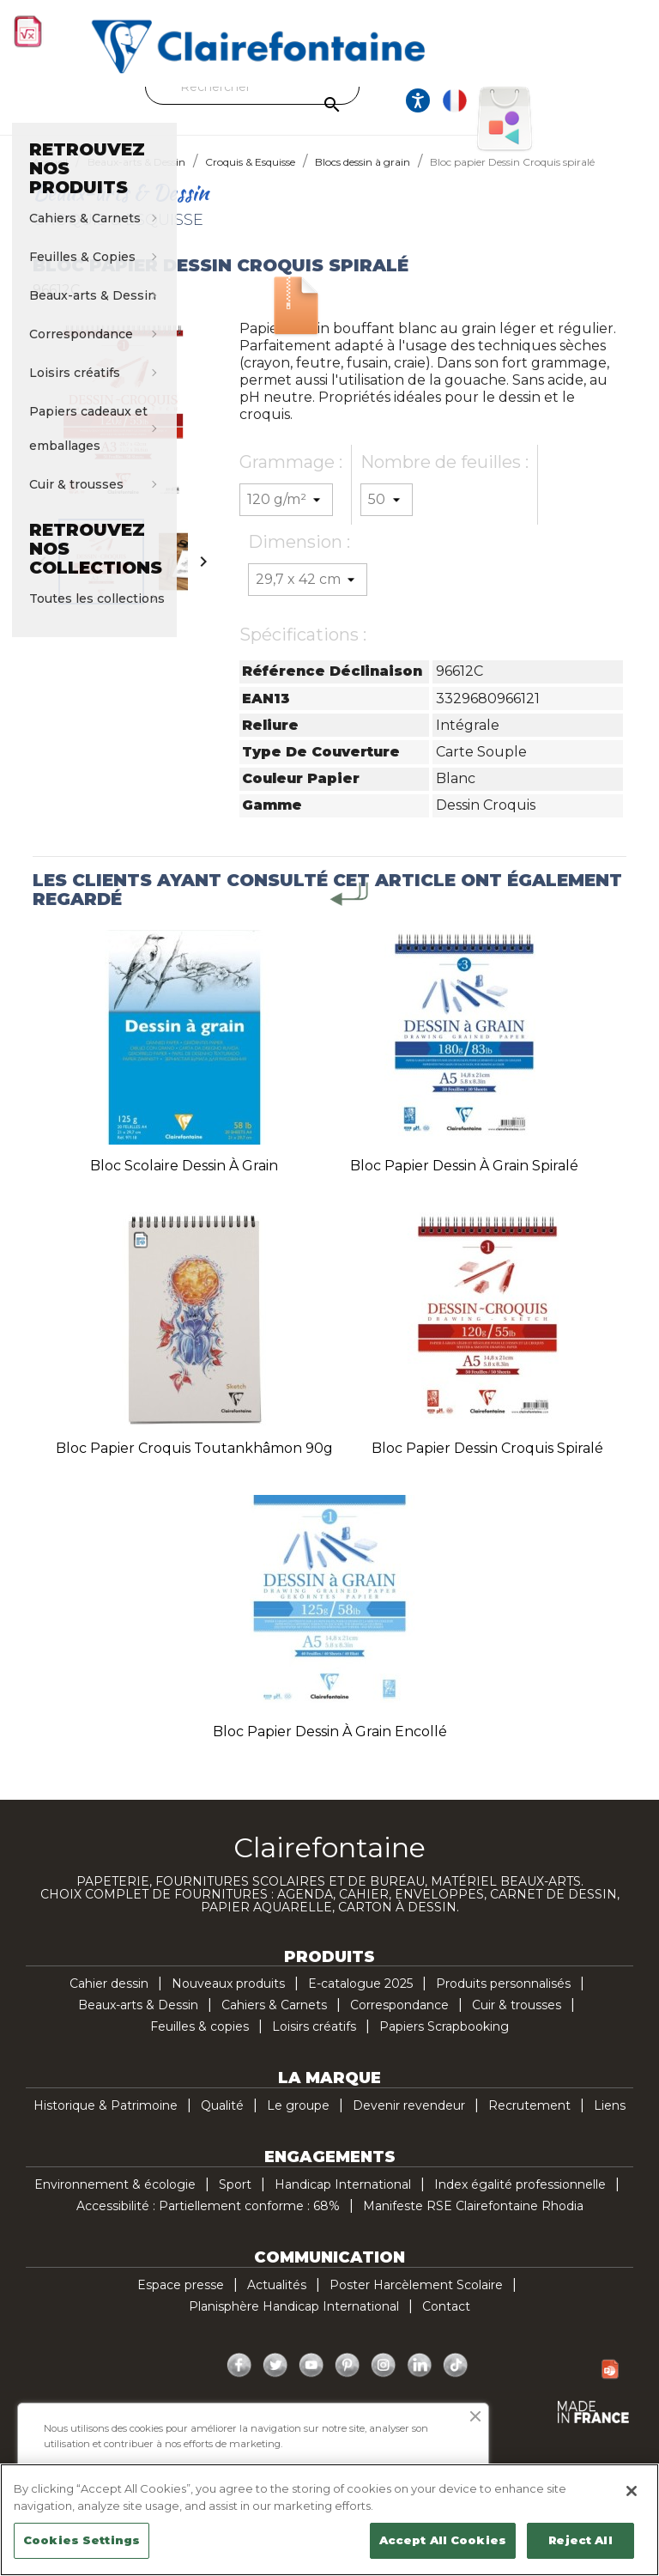 The image size is (659, 2576). Describe the element at coordinates (27, 31) in the screenshot. I see `open a formula template file` at that location.